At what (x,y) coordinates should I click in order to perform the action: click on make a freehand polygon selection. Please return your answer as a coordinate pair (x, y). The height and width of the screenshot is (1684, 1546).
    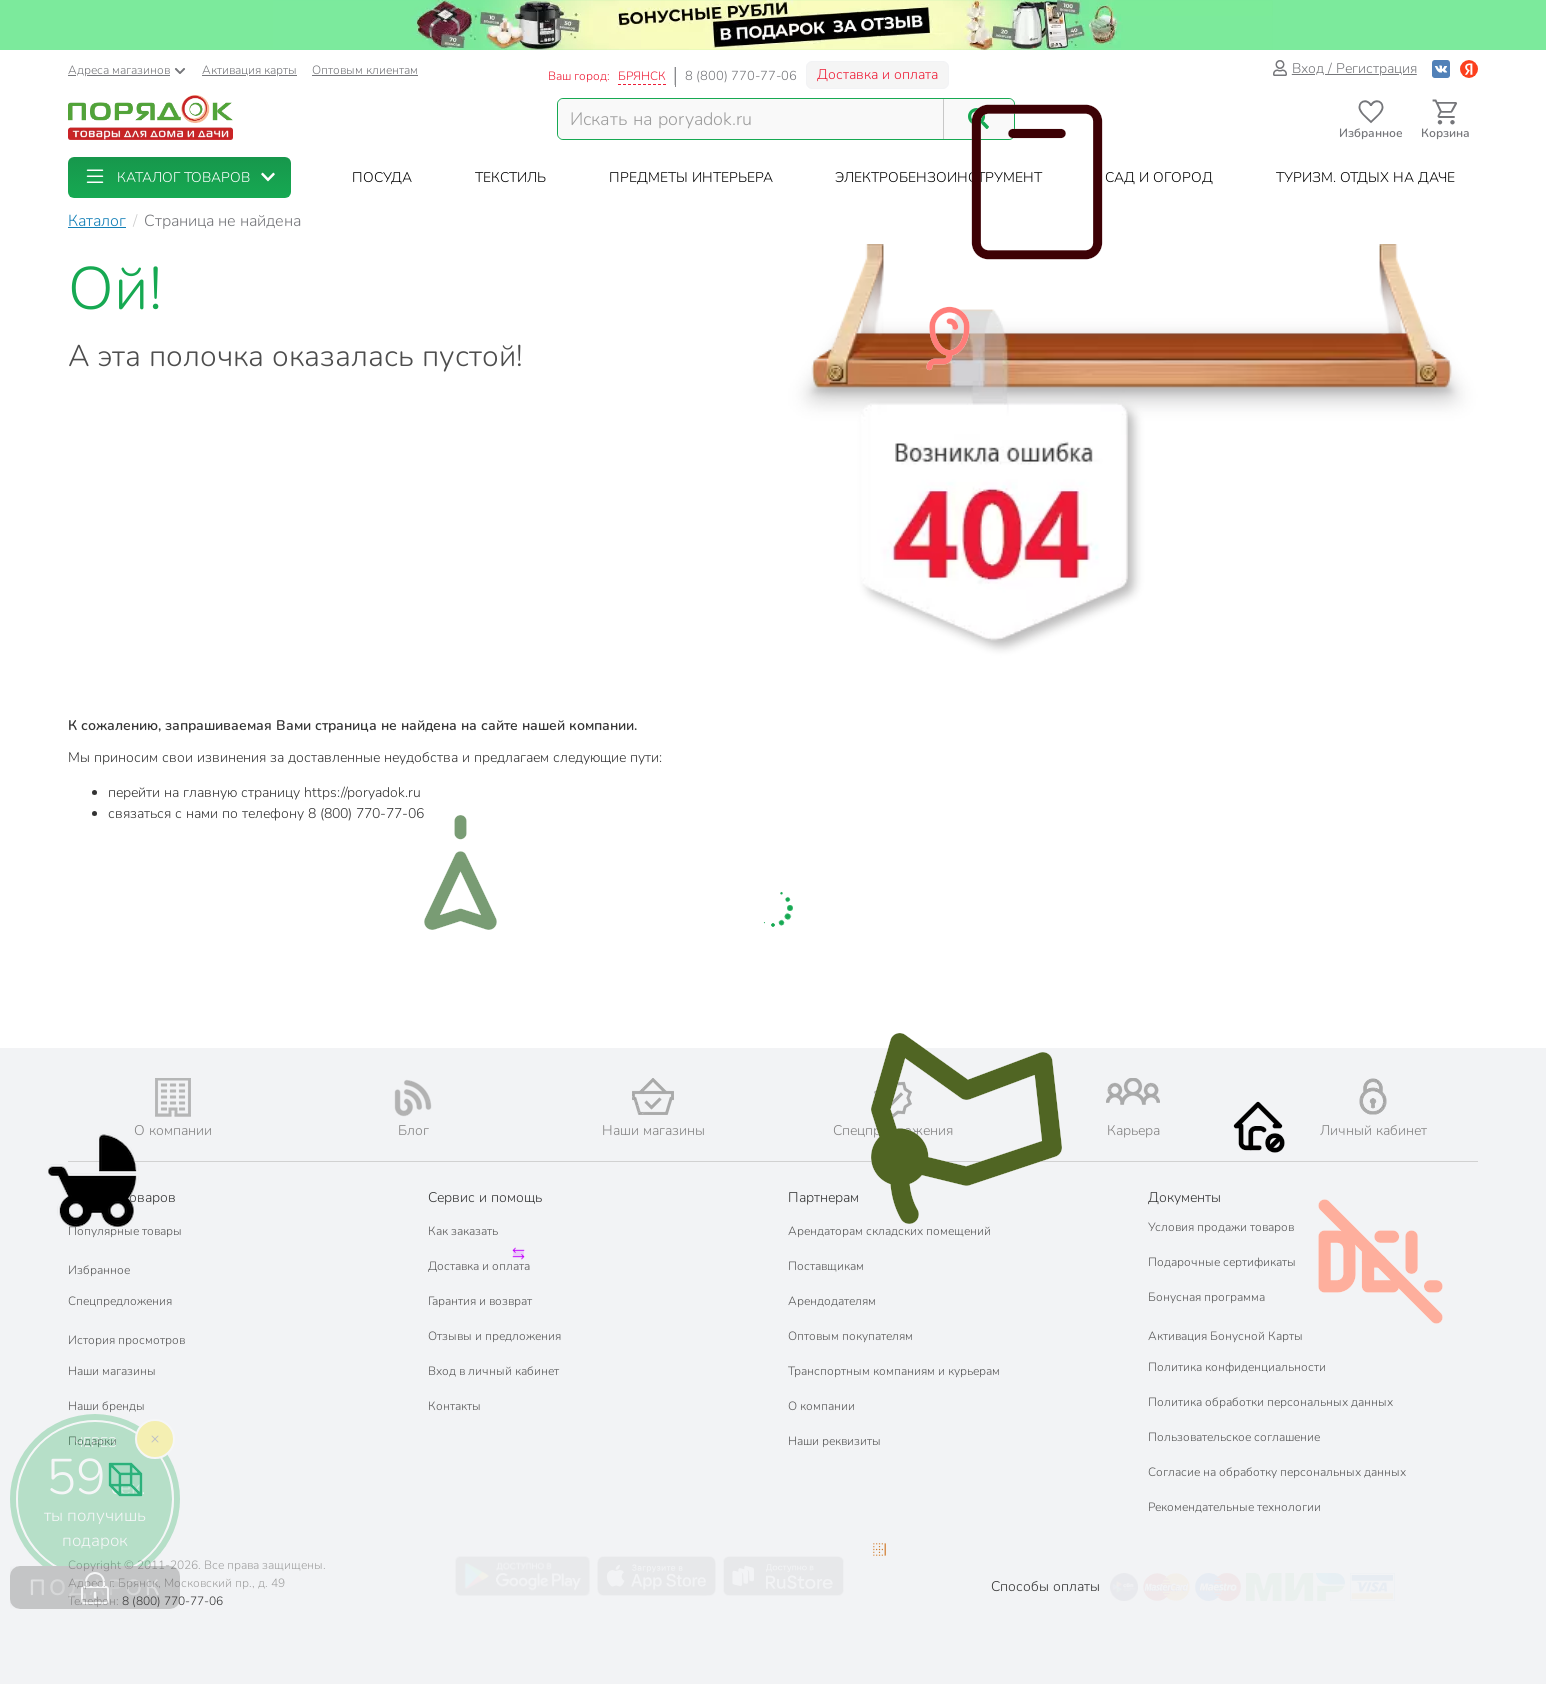
    Looking at the image, I should click on (966, 1128).